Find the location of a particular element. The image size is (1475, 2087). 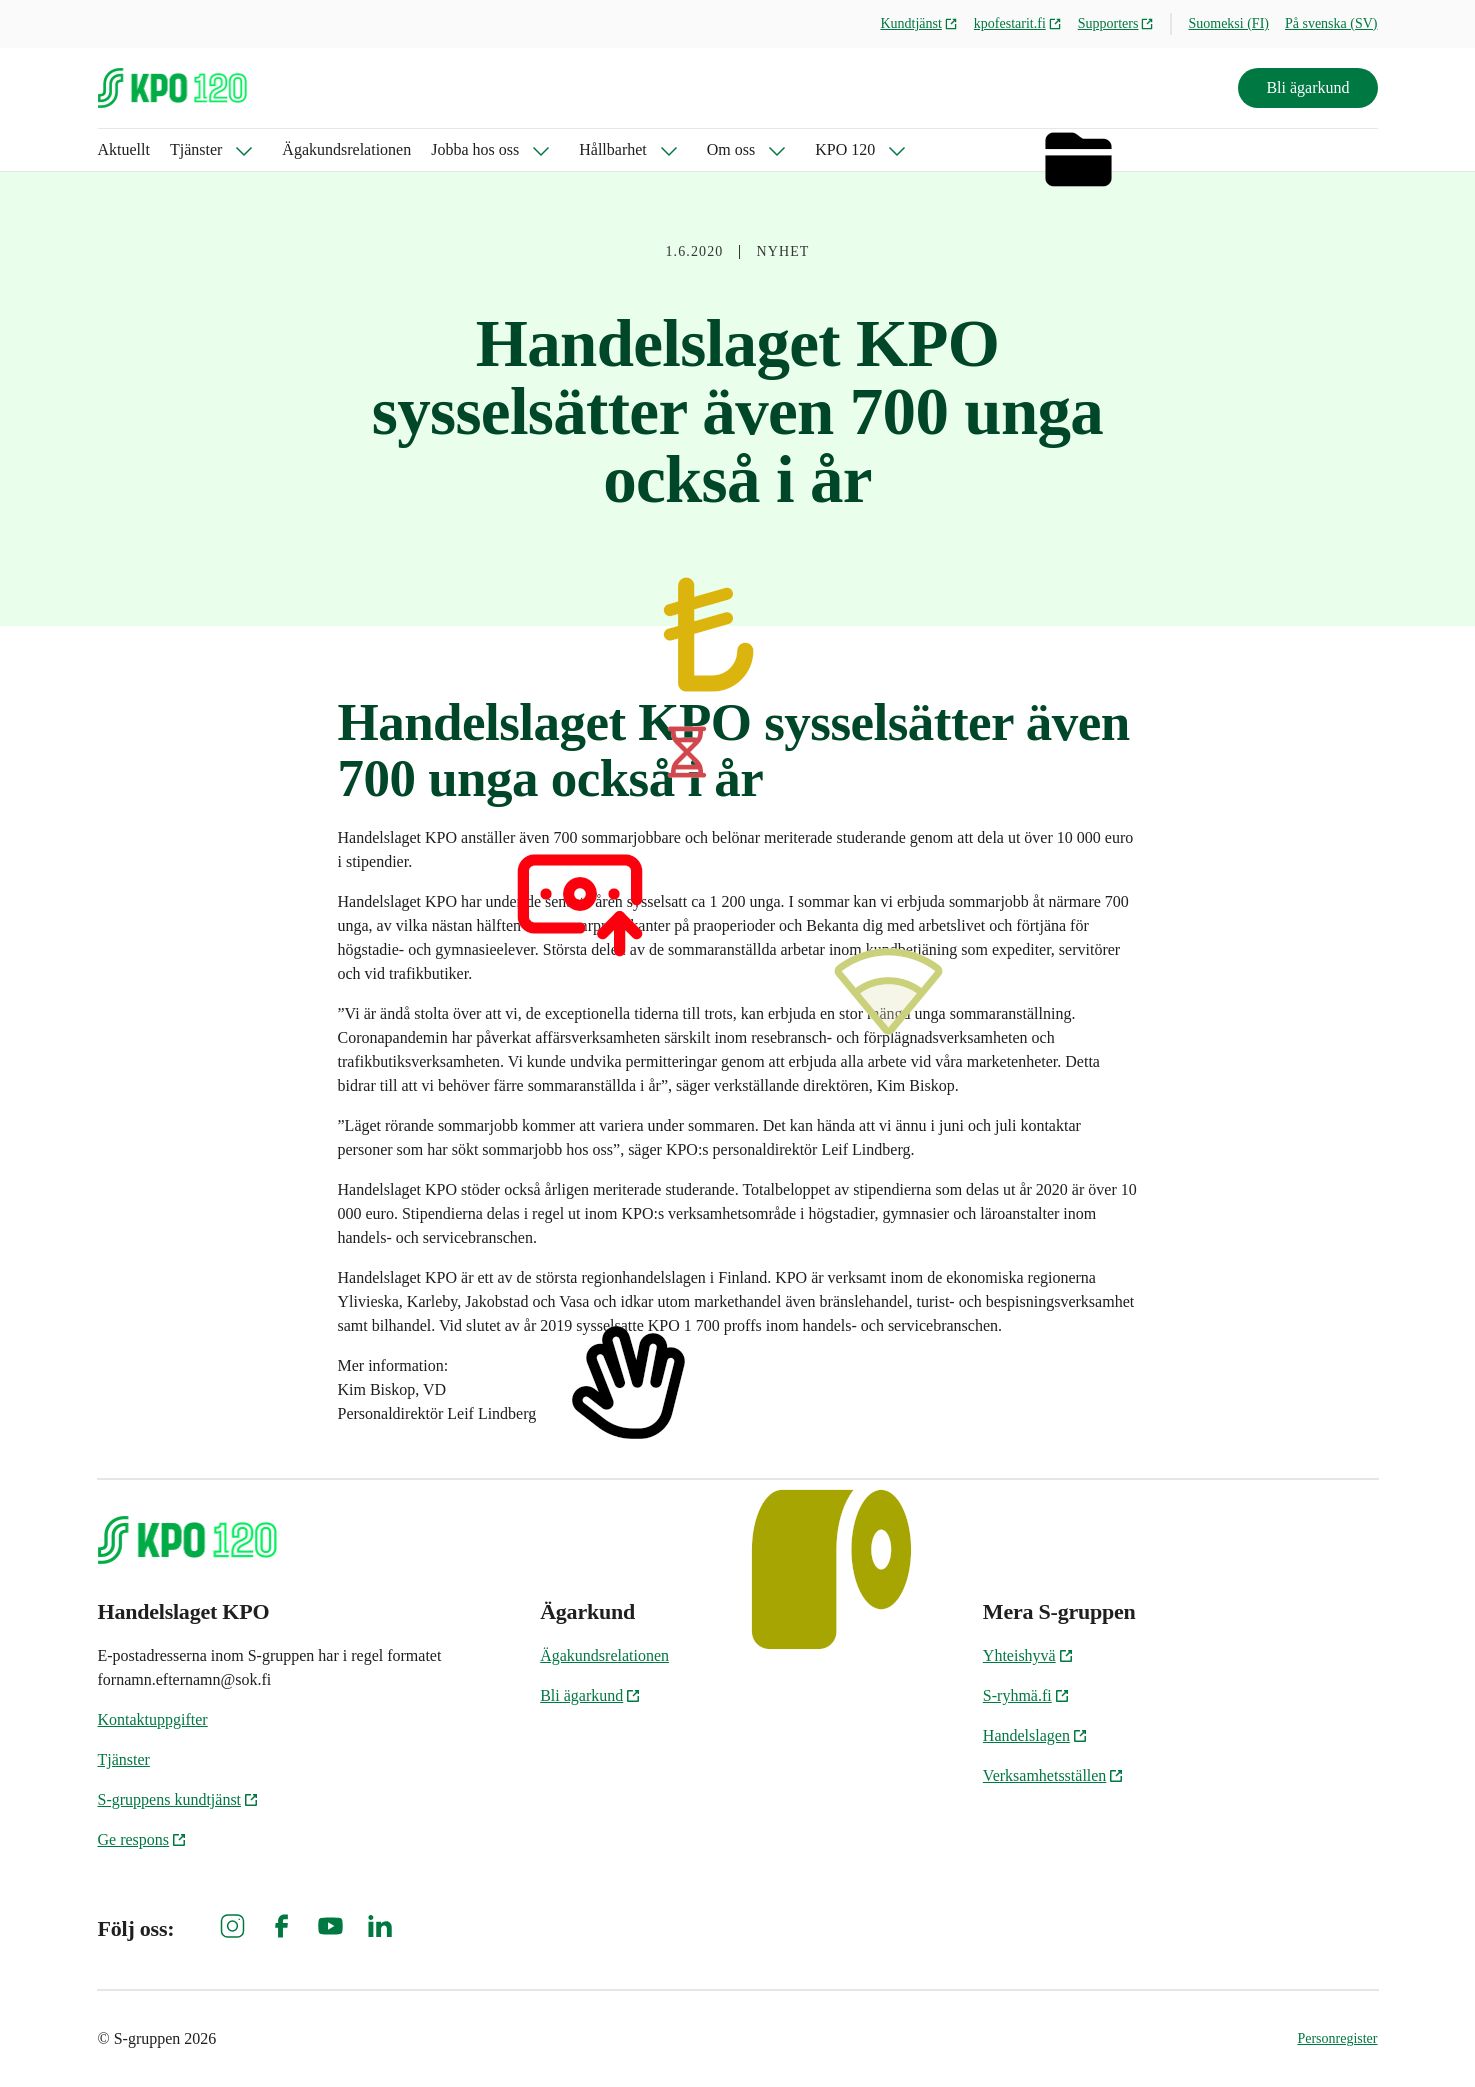

send a vulcan salute greeting is located at coordinates (628, 1382).